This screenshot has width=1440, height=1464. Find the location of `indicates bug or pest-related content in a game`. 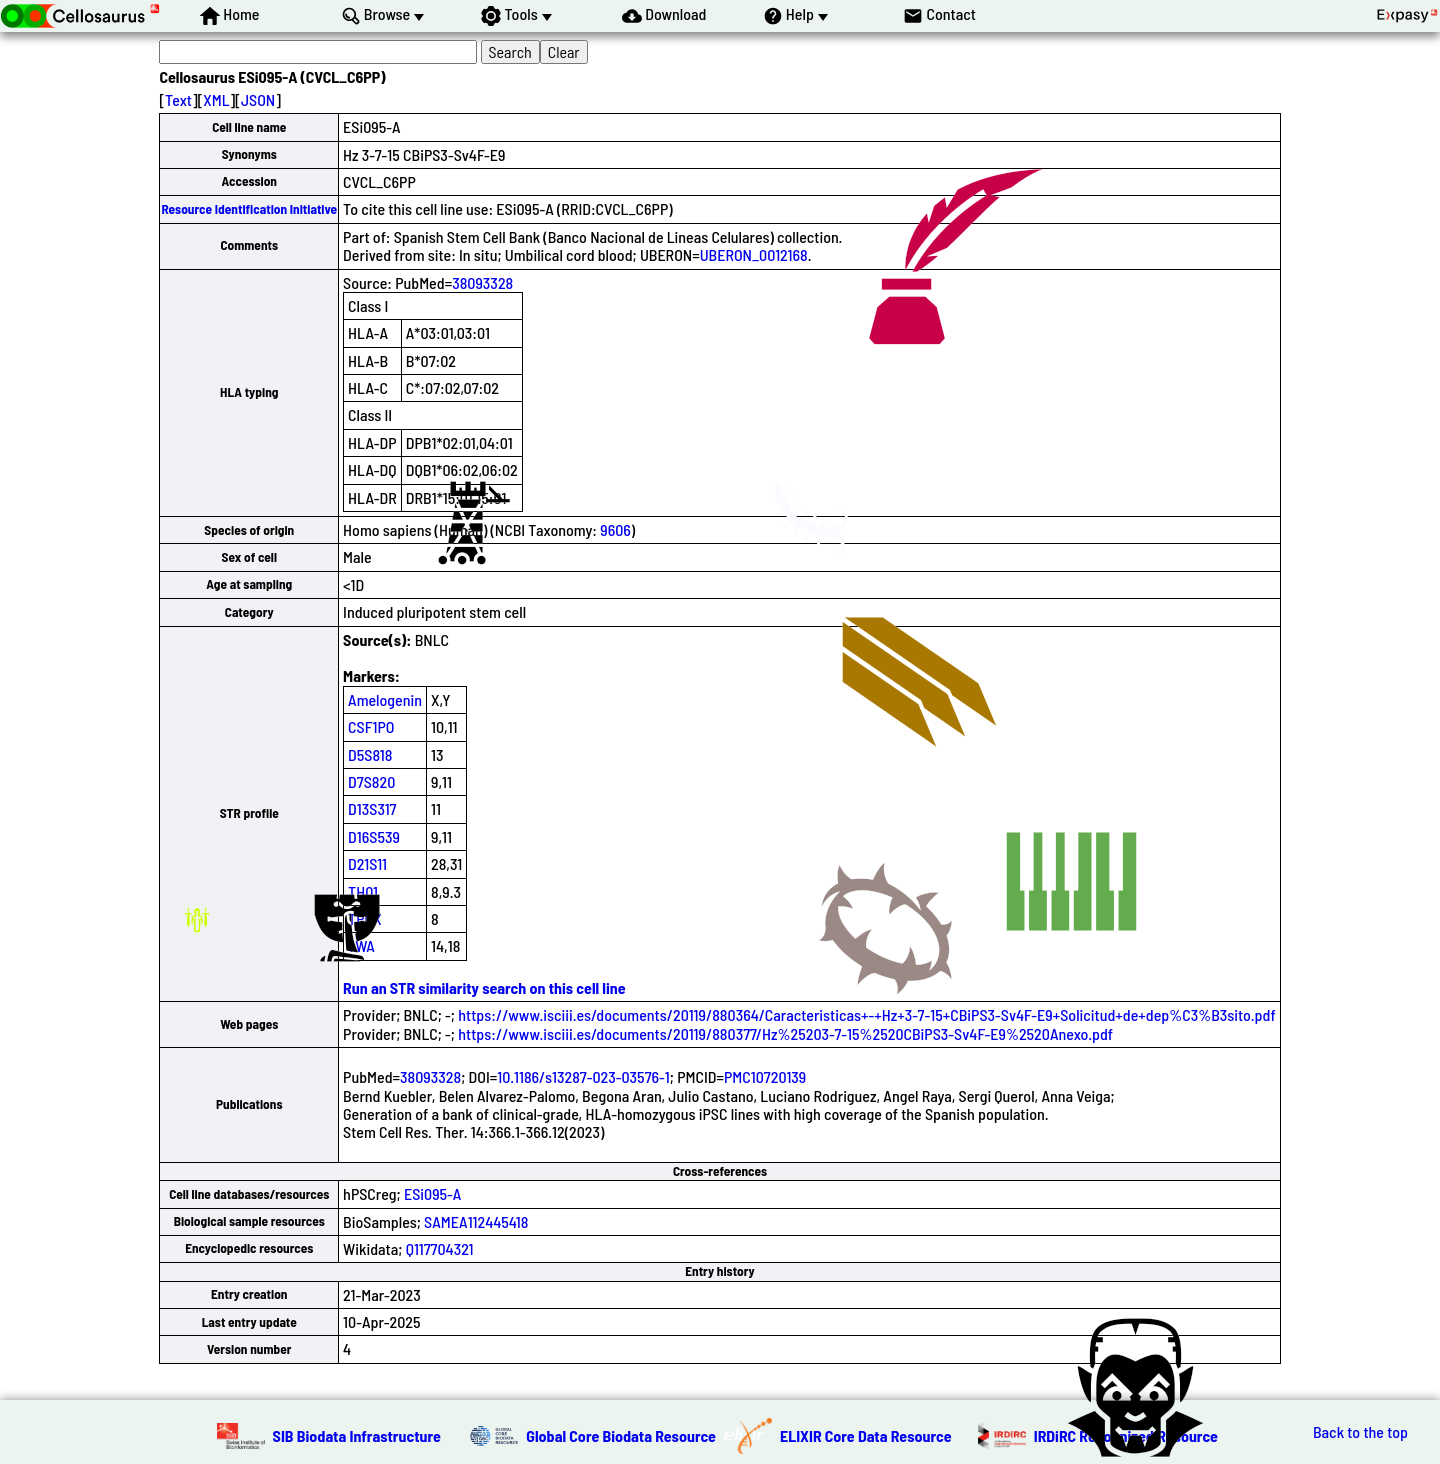

indicates bug or pest-related content in a game is located at coordinates (812, 519).